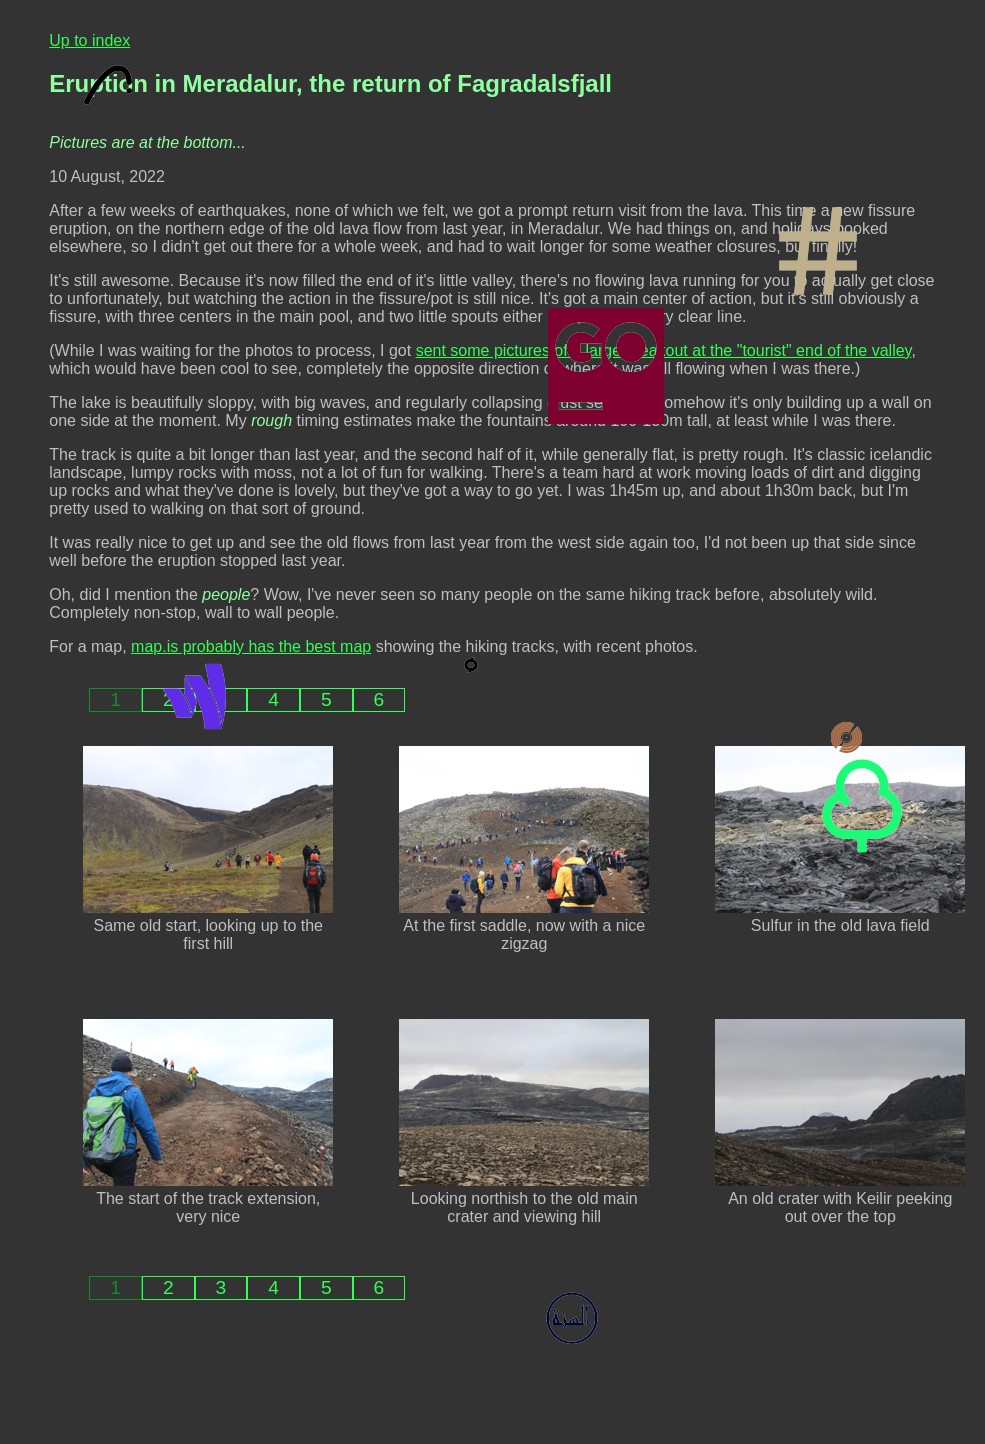 The image size is (985, 1444). What do you see at coordinates (471, 665) in the screenshot?
I see `indicates typhoon or hurricane weather alert` at bounding box center [471, 665].